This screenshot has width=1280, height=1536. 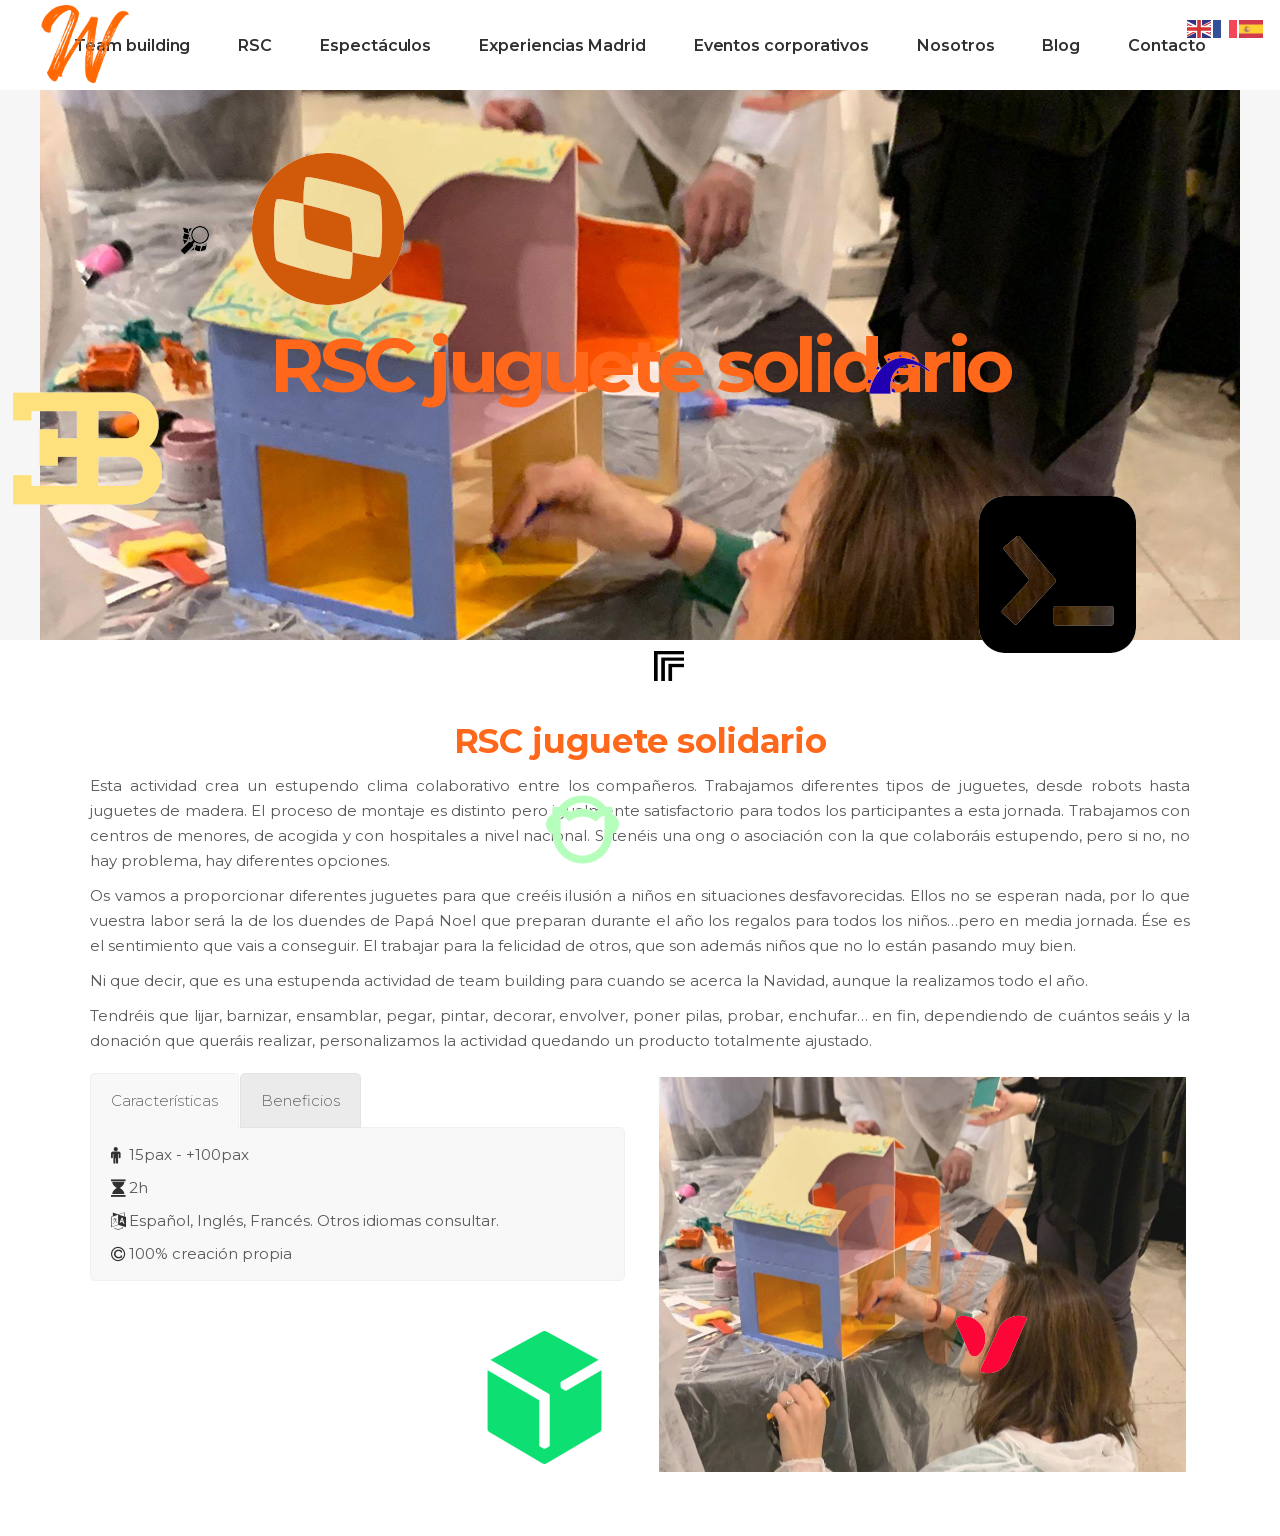 What do you see at coordinates (991, 1344) in the screenshot?
I see `open vectary 3d design application` at bounding box center [991, 1344].